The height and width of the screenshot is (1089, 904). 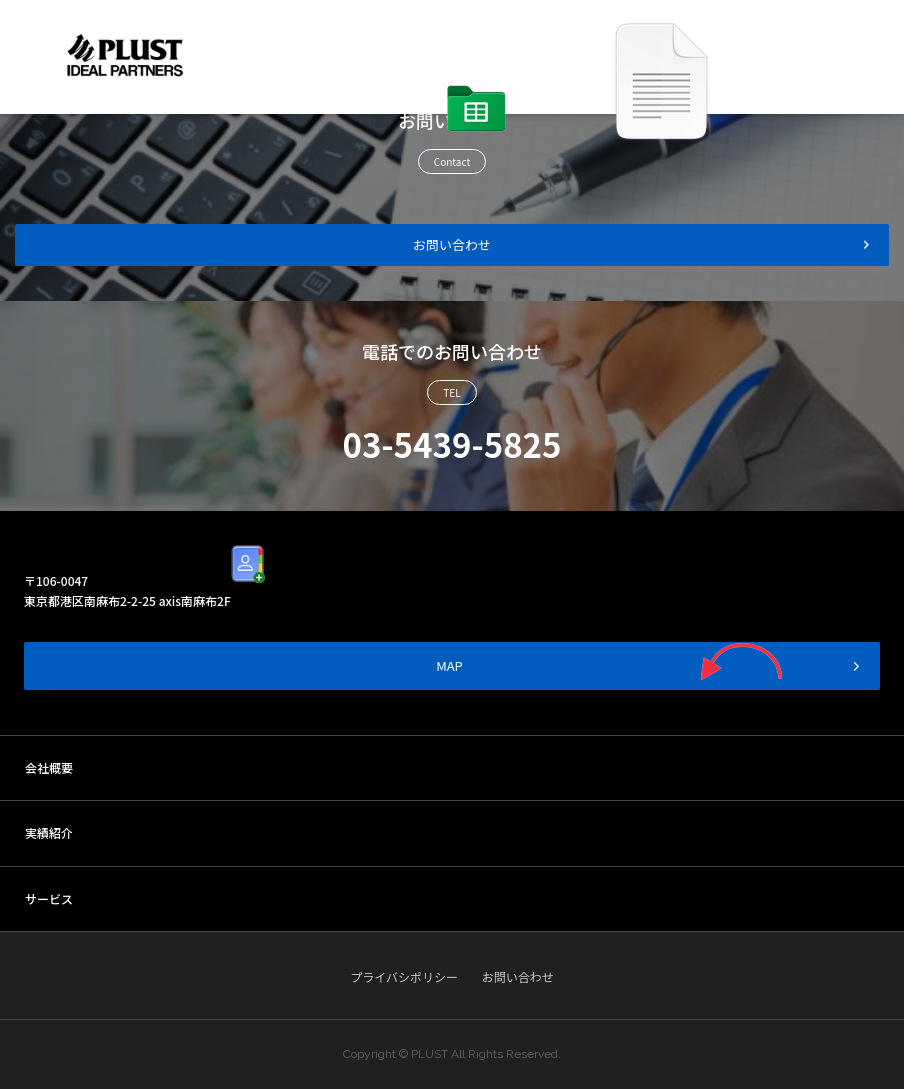 What do you see at coordinates (247, 563) in the screenshot?
I see `add a new contact` at bounding box center [247, 563].